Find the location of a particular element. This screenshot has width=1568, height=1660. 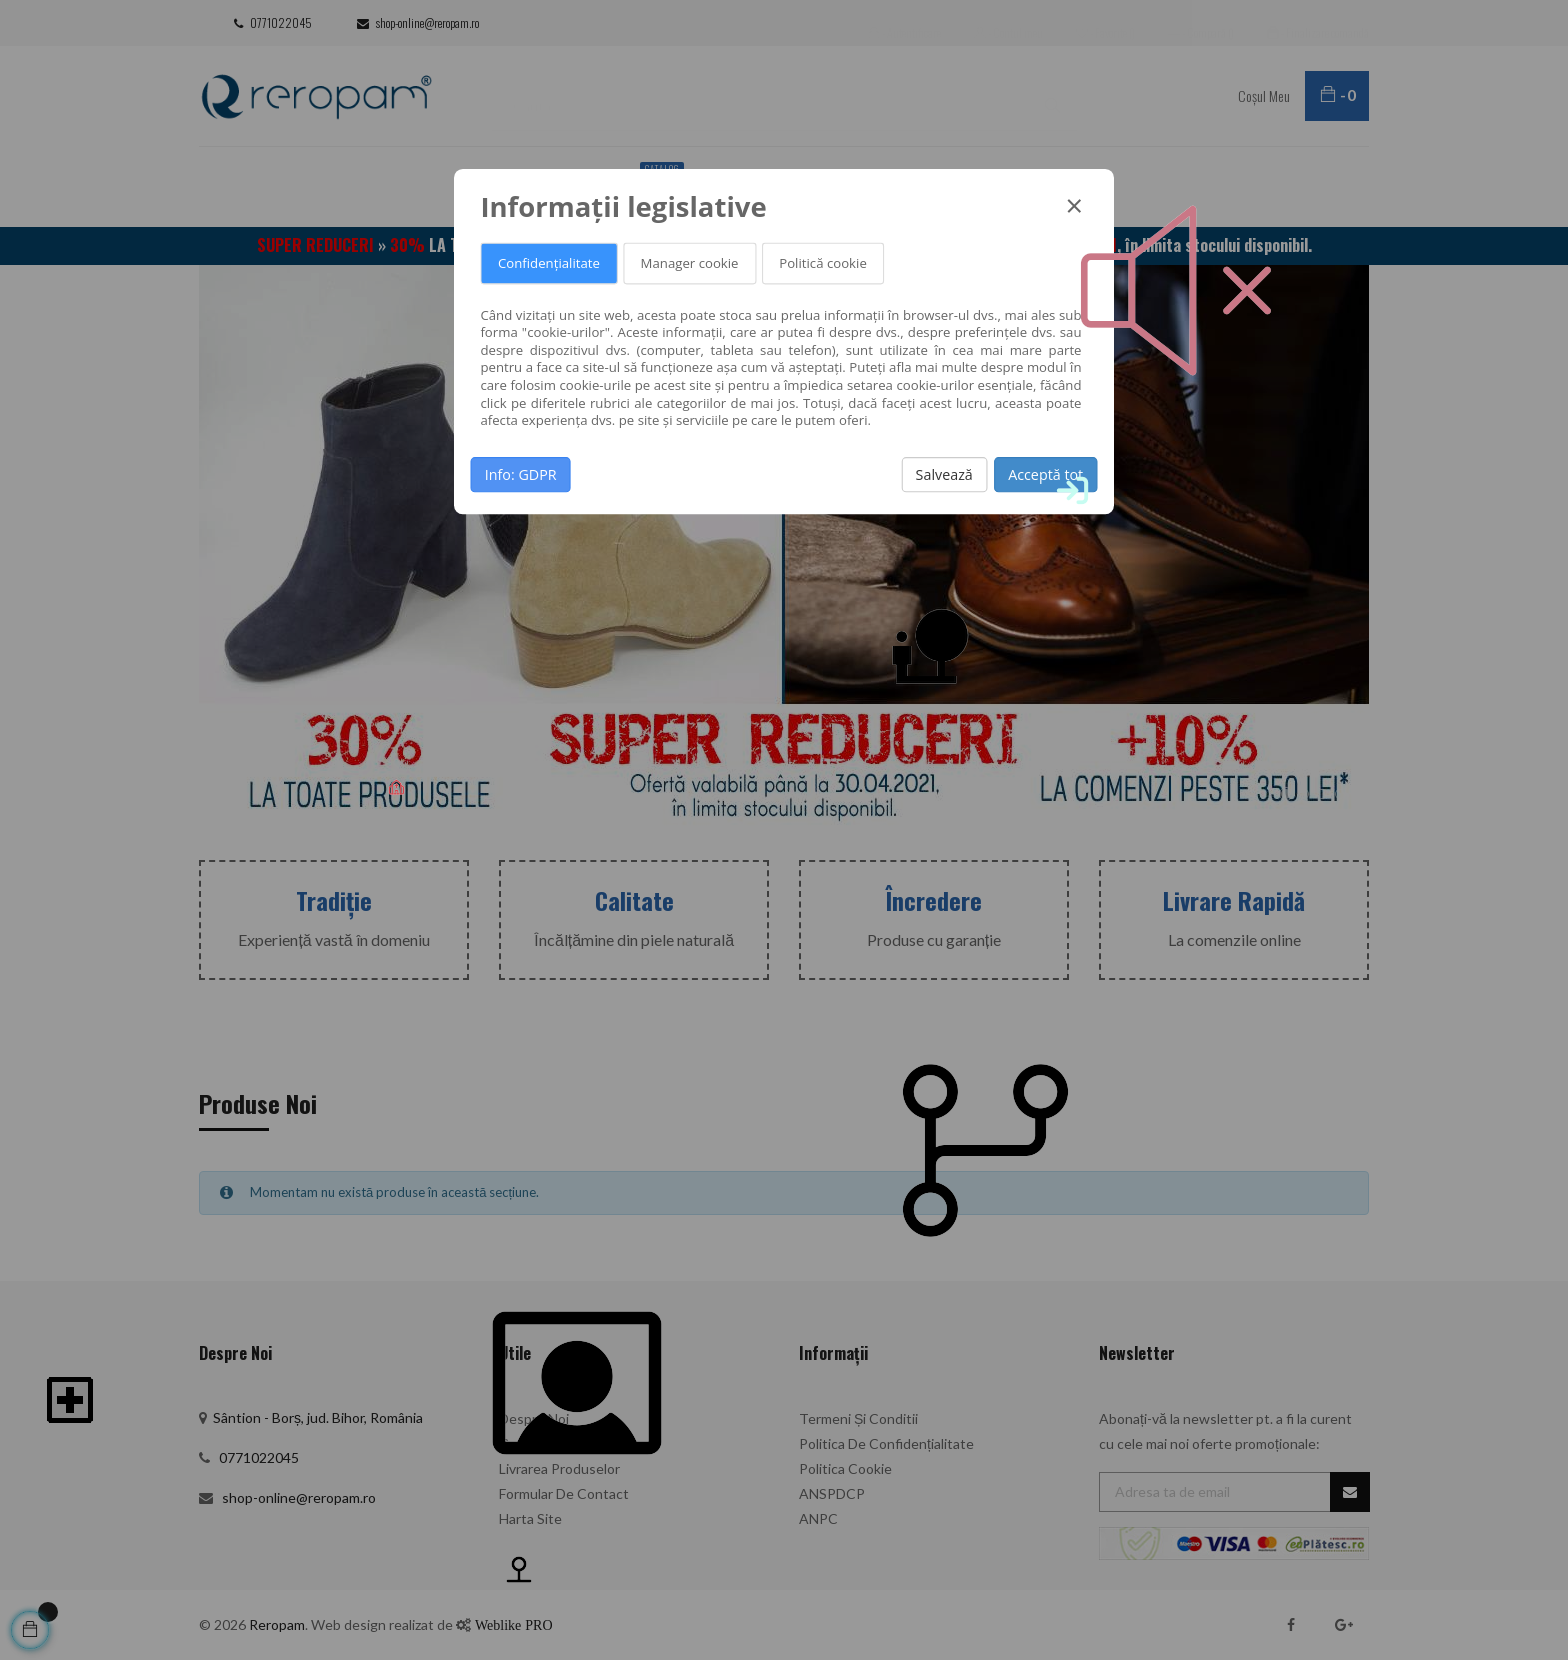

view user profile is located at coordinates (577, 1383).